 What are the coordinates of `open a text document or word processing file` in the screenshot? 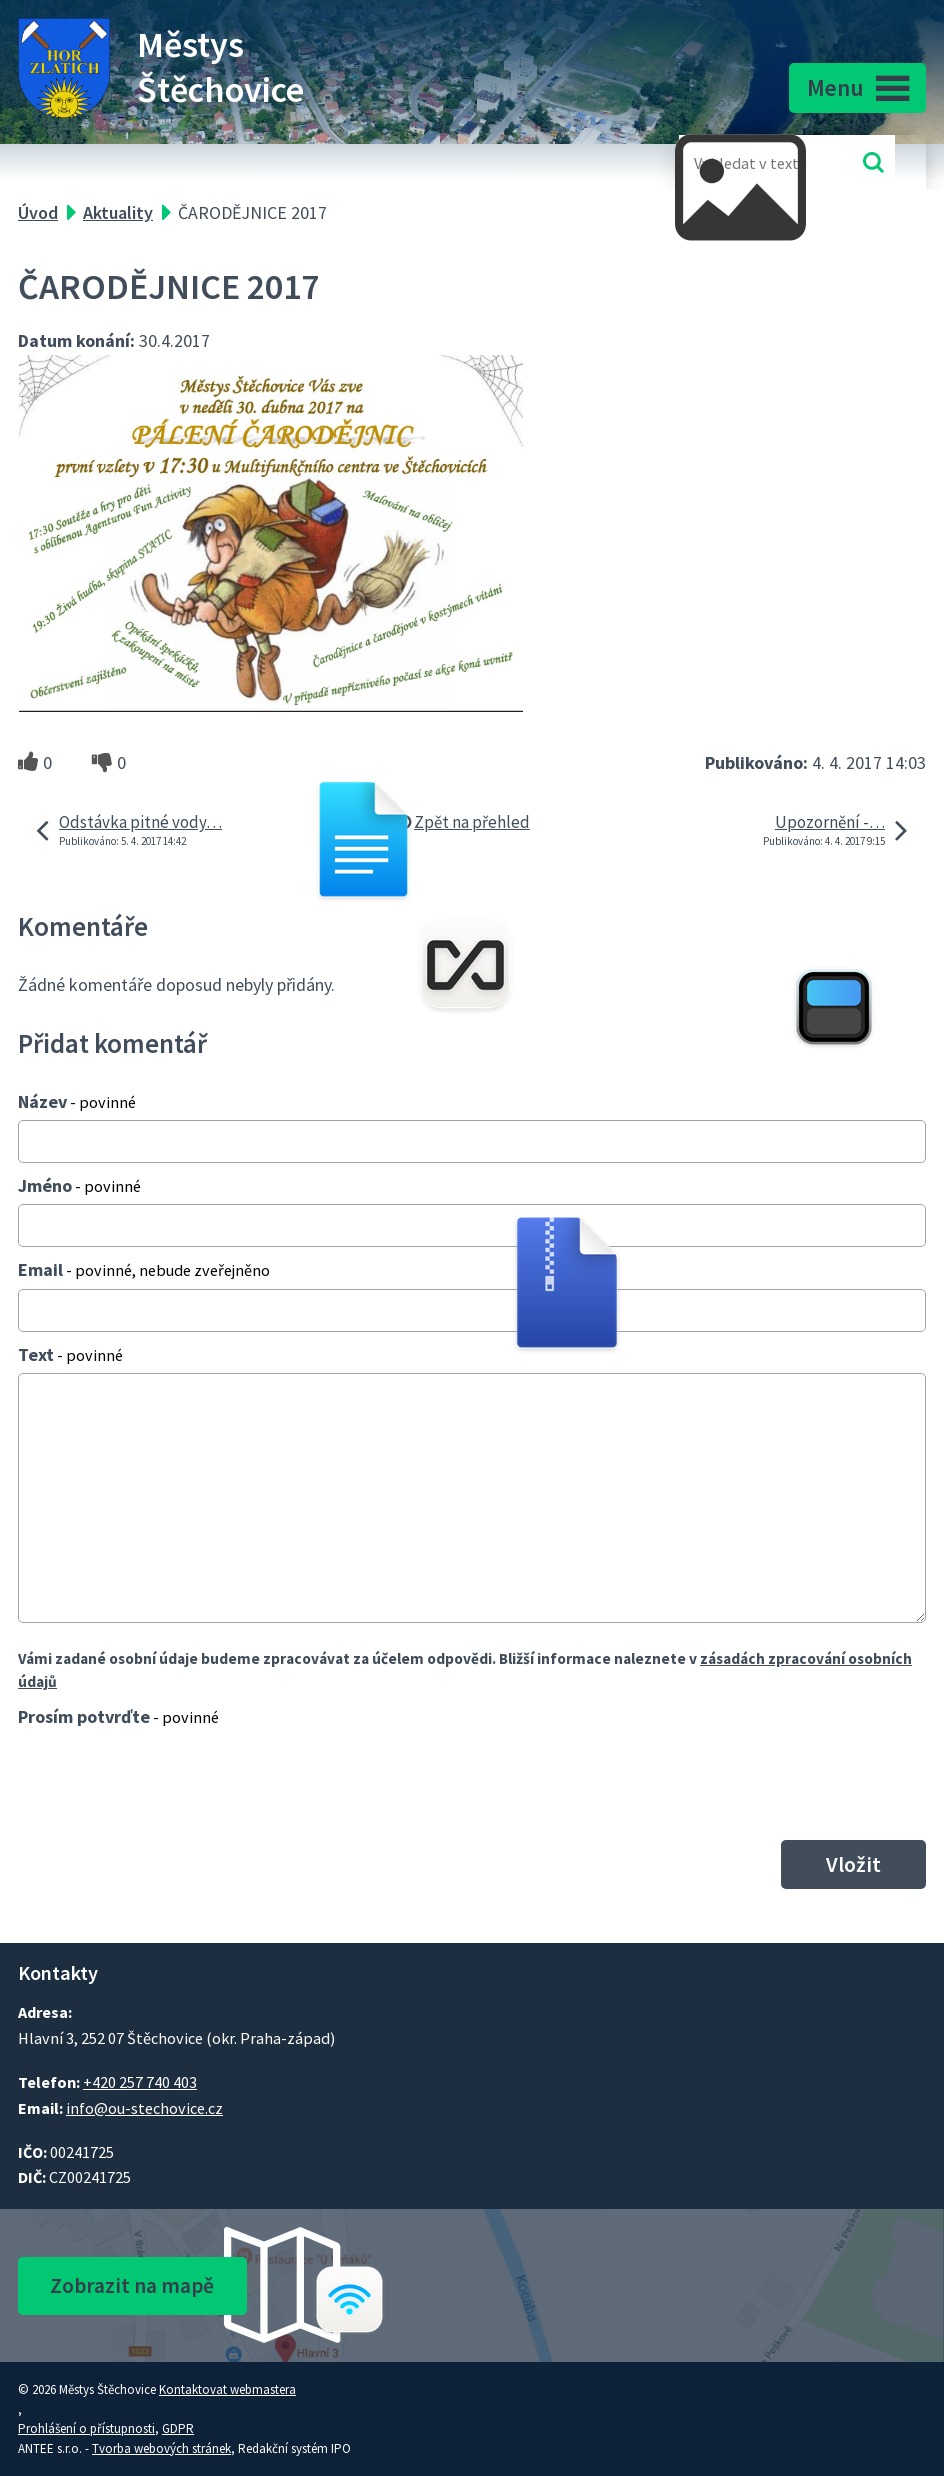 It's located at (363, 841).